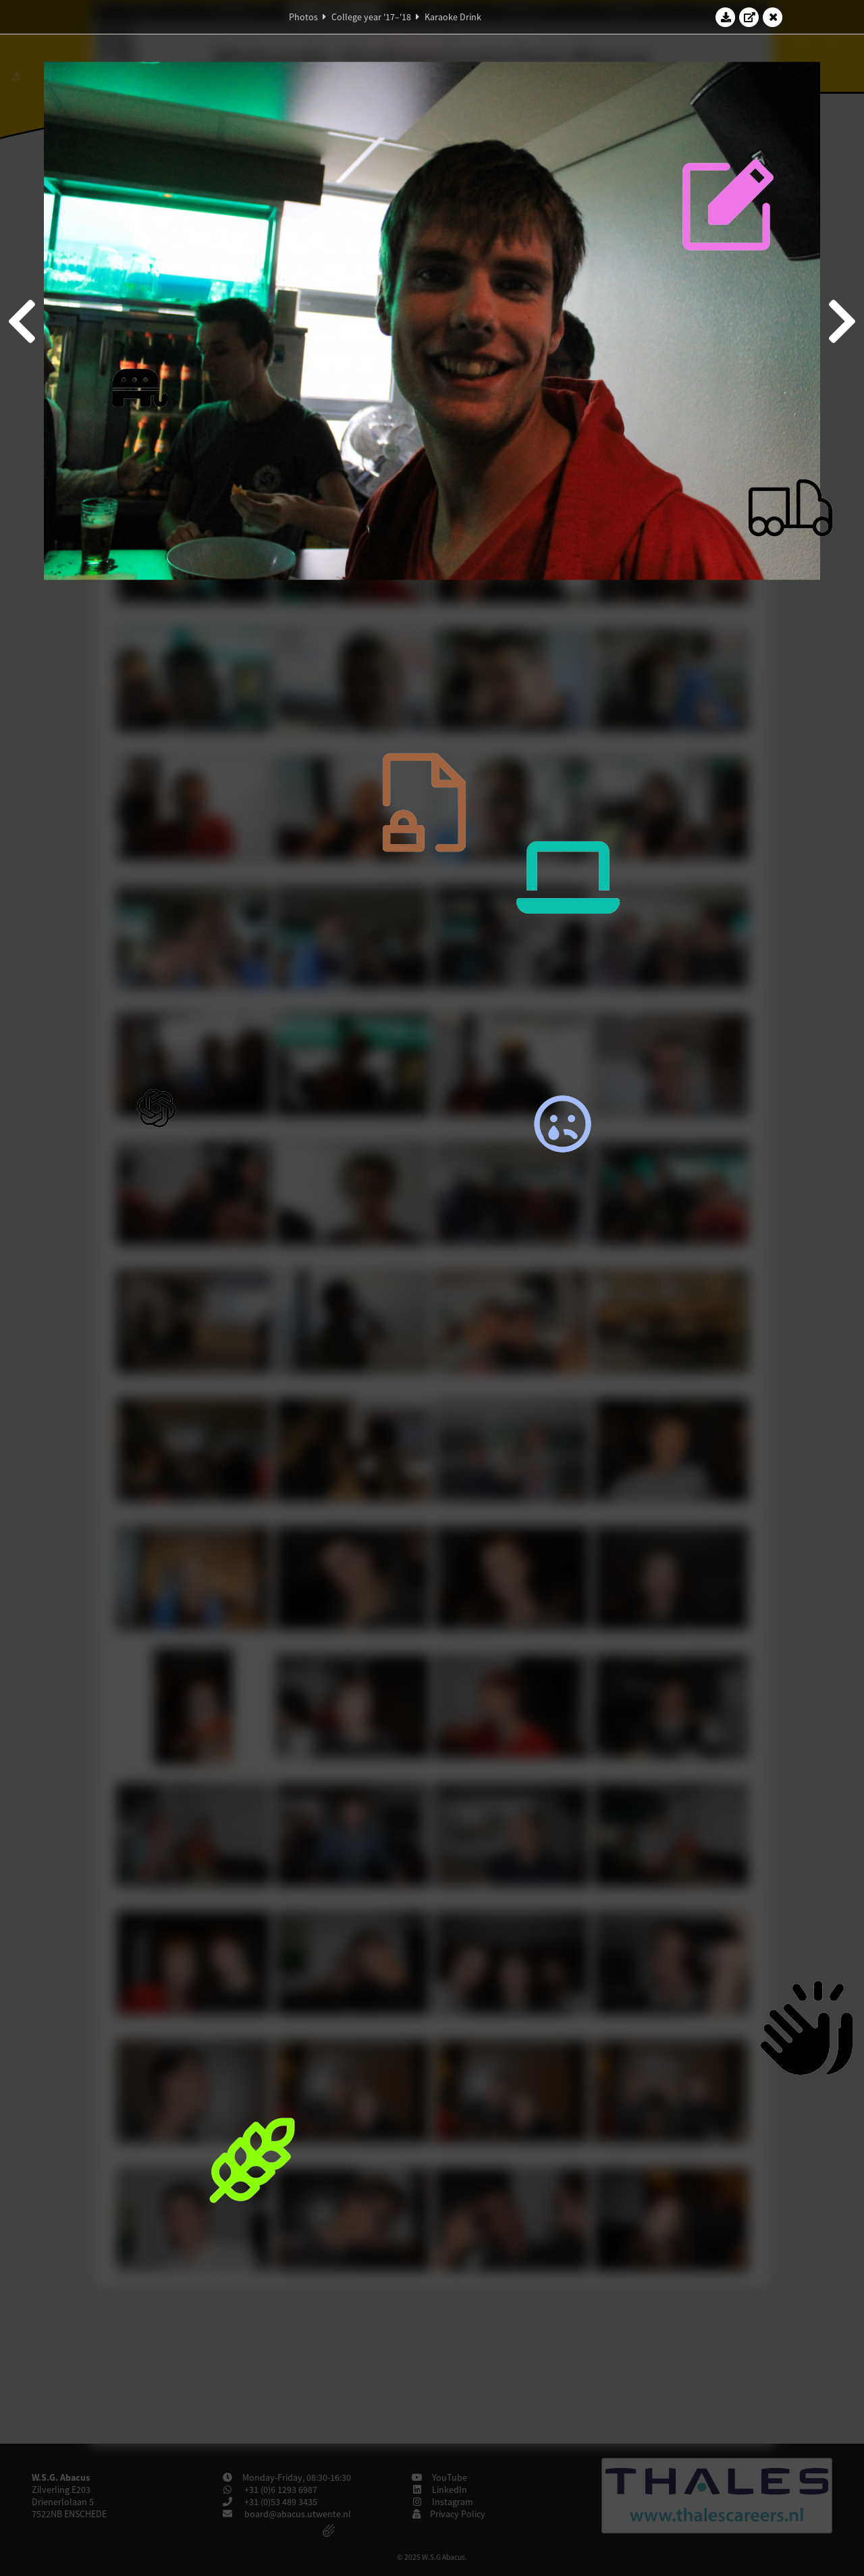  What do you see at coordinates (424, 802) in the screenshot?
I see `access a password-protected file` at bounding box center [424, 802].